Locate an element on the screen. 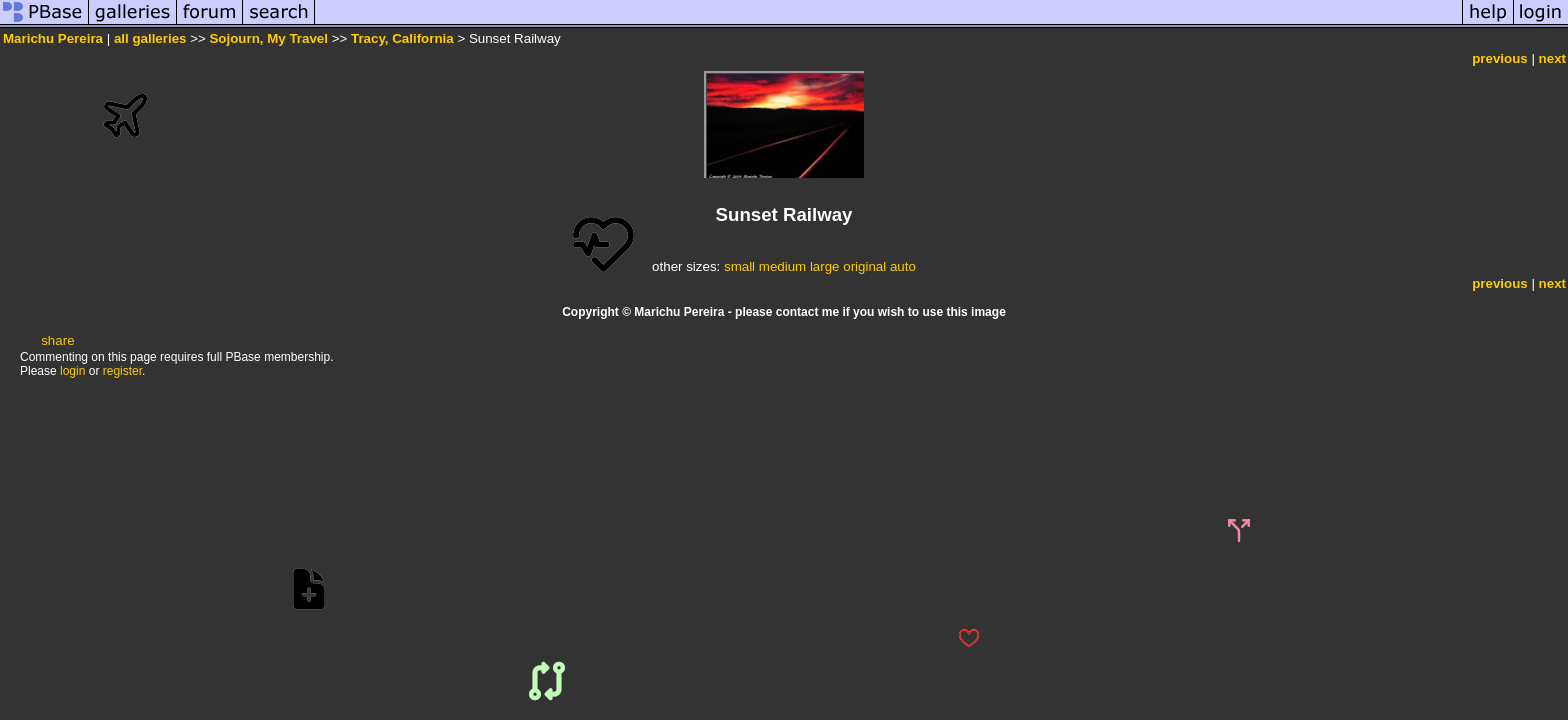 This screenshot has height=720, width=1568. create a new document is located at coordinates (309, 589).